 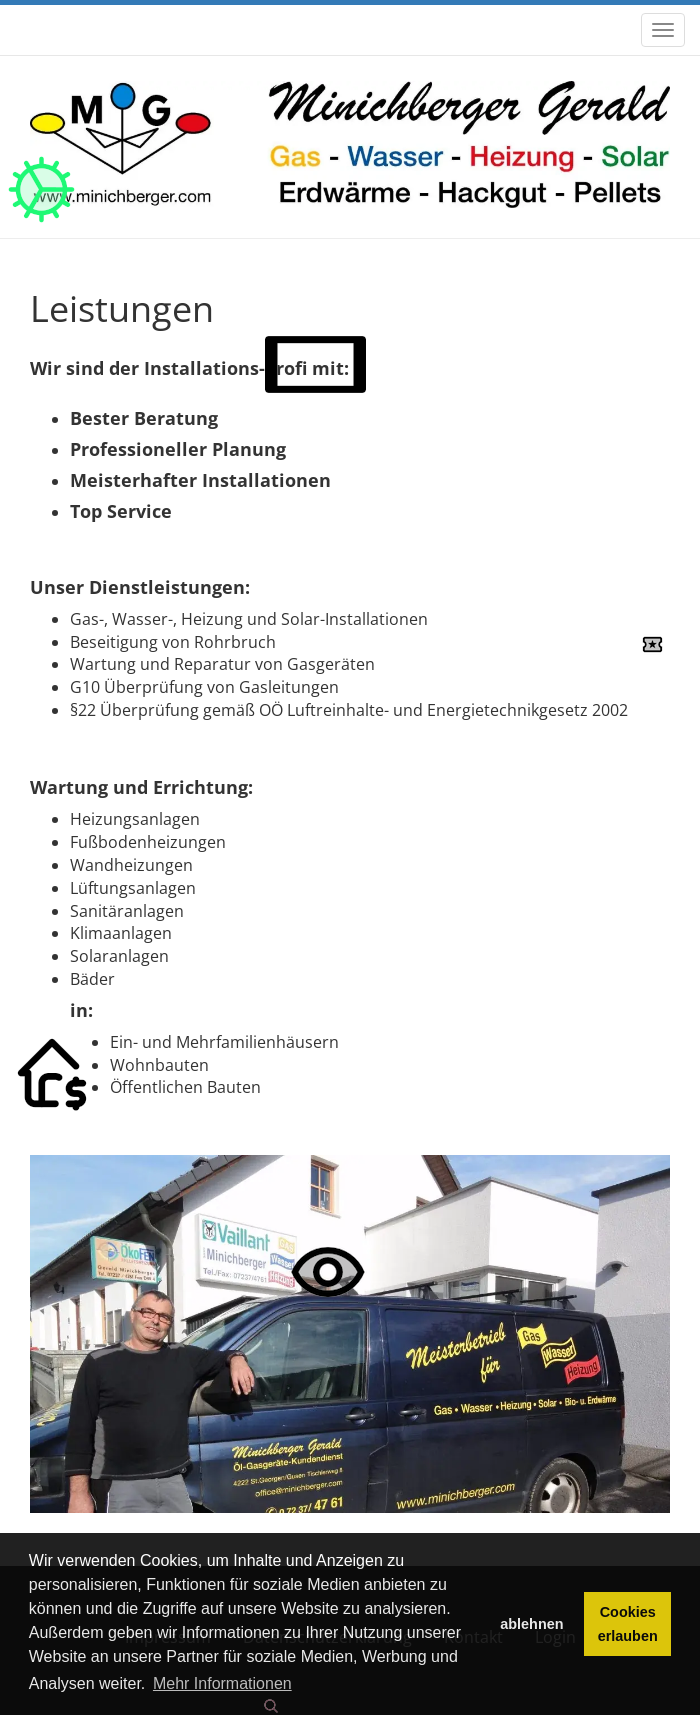 What do you see at coordinates (52, 1073) in the screenshot?
I see `view home financing or mortgage options` at bounding box center [52, 1073].